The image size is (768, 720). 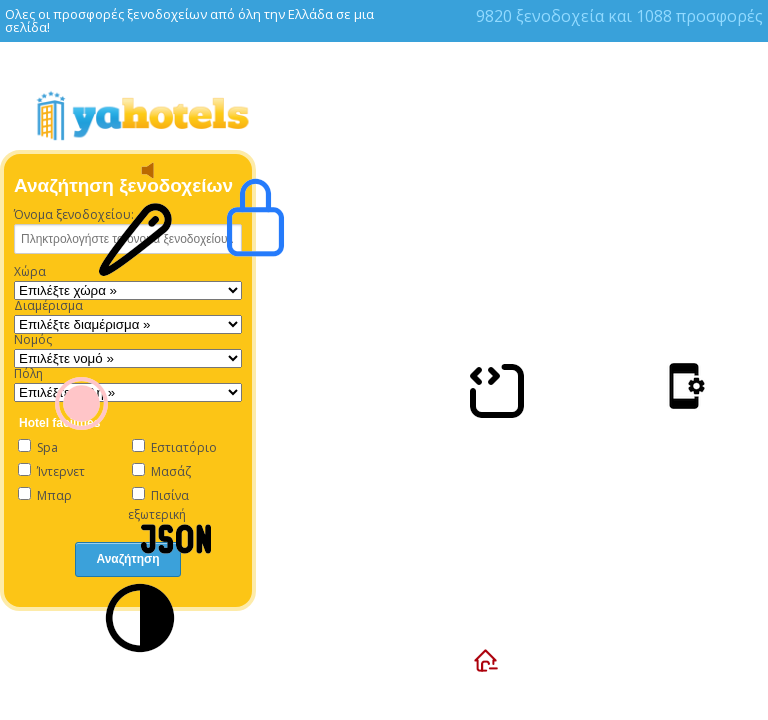 What do you see at coordinates (140, 618) in the screenshot?
I see `adjust display contrast settings` at bounding box center [140, 618].